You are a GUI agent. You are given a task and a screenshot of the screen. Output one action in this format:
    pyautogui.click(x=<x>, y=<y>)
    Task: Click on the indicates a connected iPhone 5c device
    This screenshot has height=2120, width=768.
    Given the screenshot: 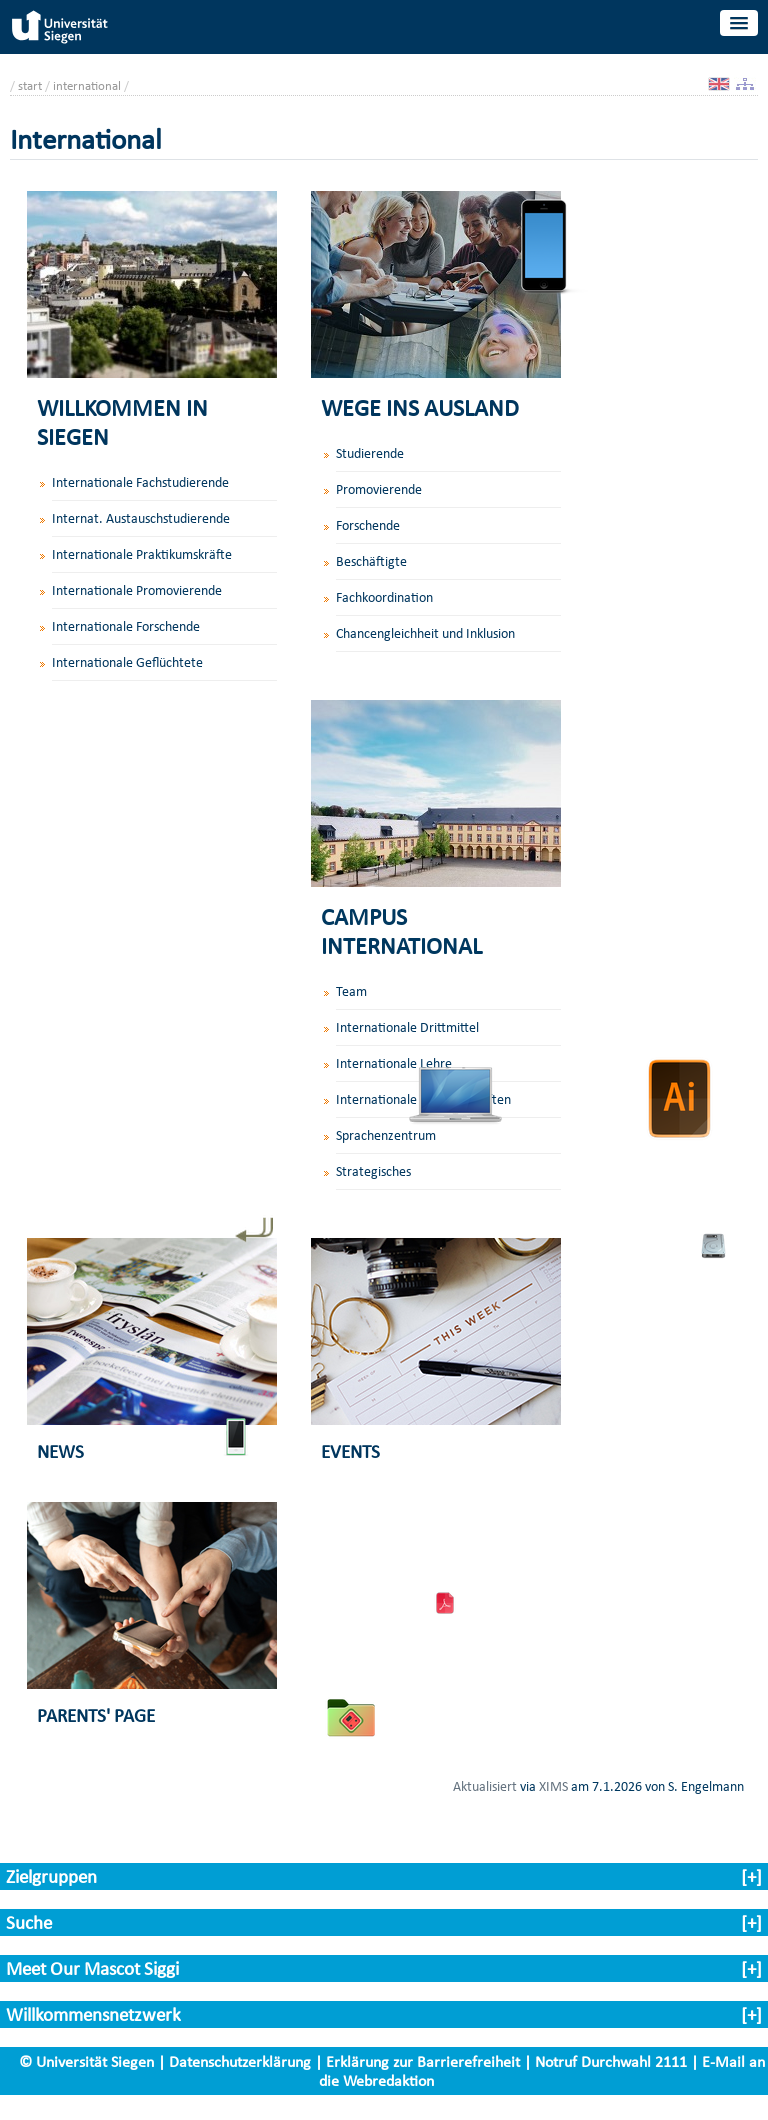 What is the action you would take?
    pyautogui.click(x=544, y=247)
    